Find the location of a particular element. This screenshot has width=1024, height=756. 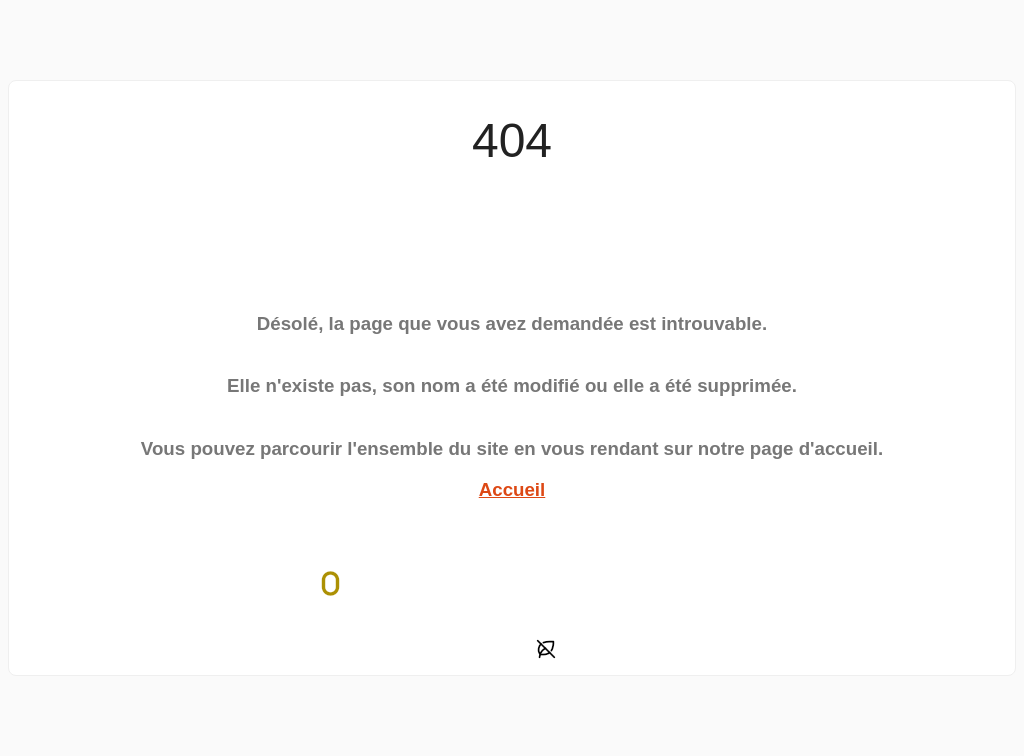

indicates zero items or empty count is located at coordinates (330, 583).